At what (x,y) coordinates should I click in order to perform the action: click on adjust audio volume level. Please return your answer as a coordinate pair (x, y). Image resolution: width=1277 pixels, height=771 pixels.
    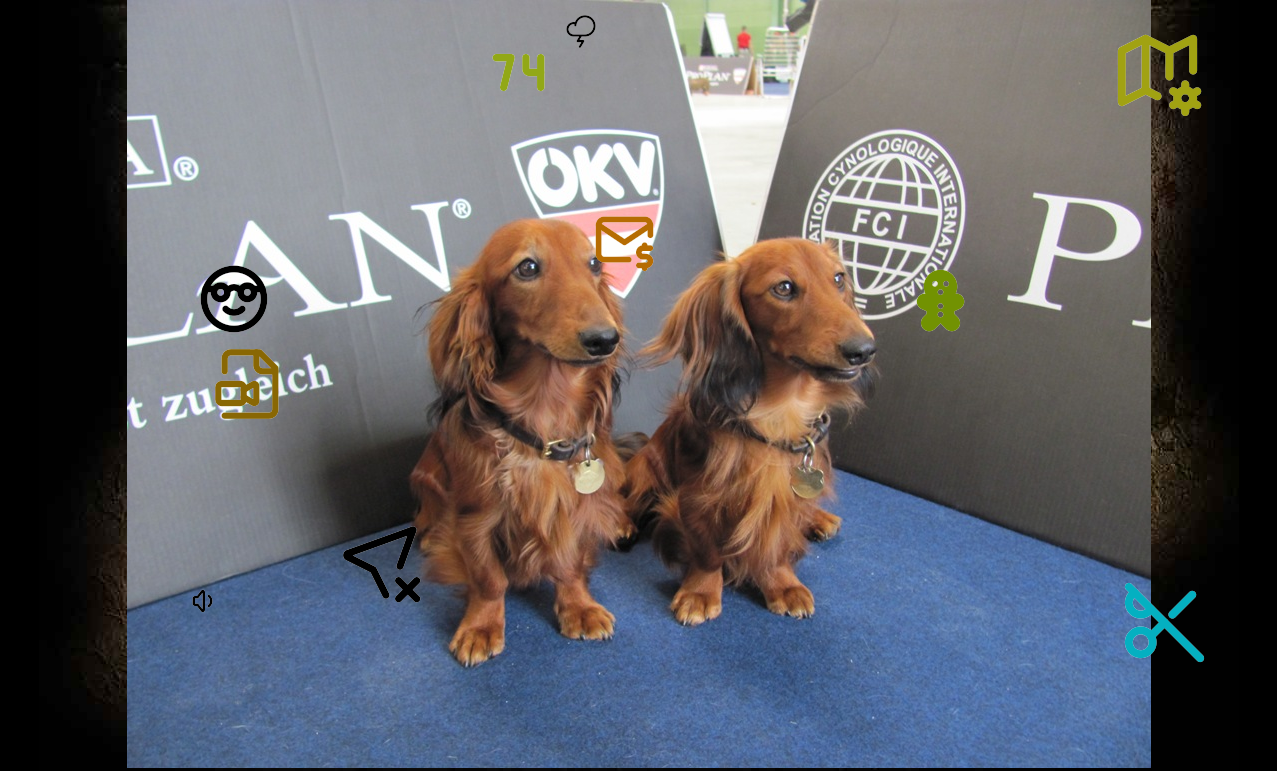
    Looking at the image, I should click on (205, 601).